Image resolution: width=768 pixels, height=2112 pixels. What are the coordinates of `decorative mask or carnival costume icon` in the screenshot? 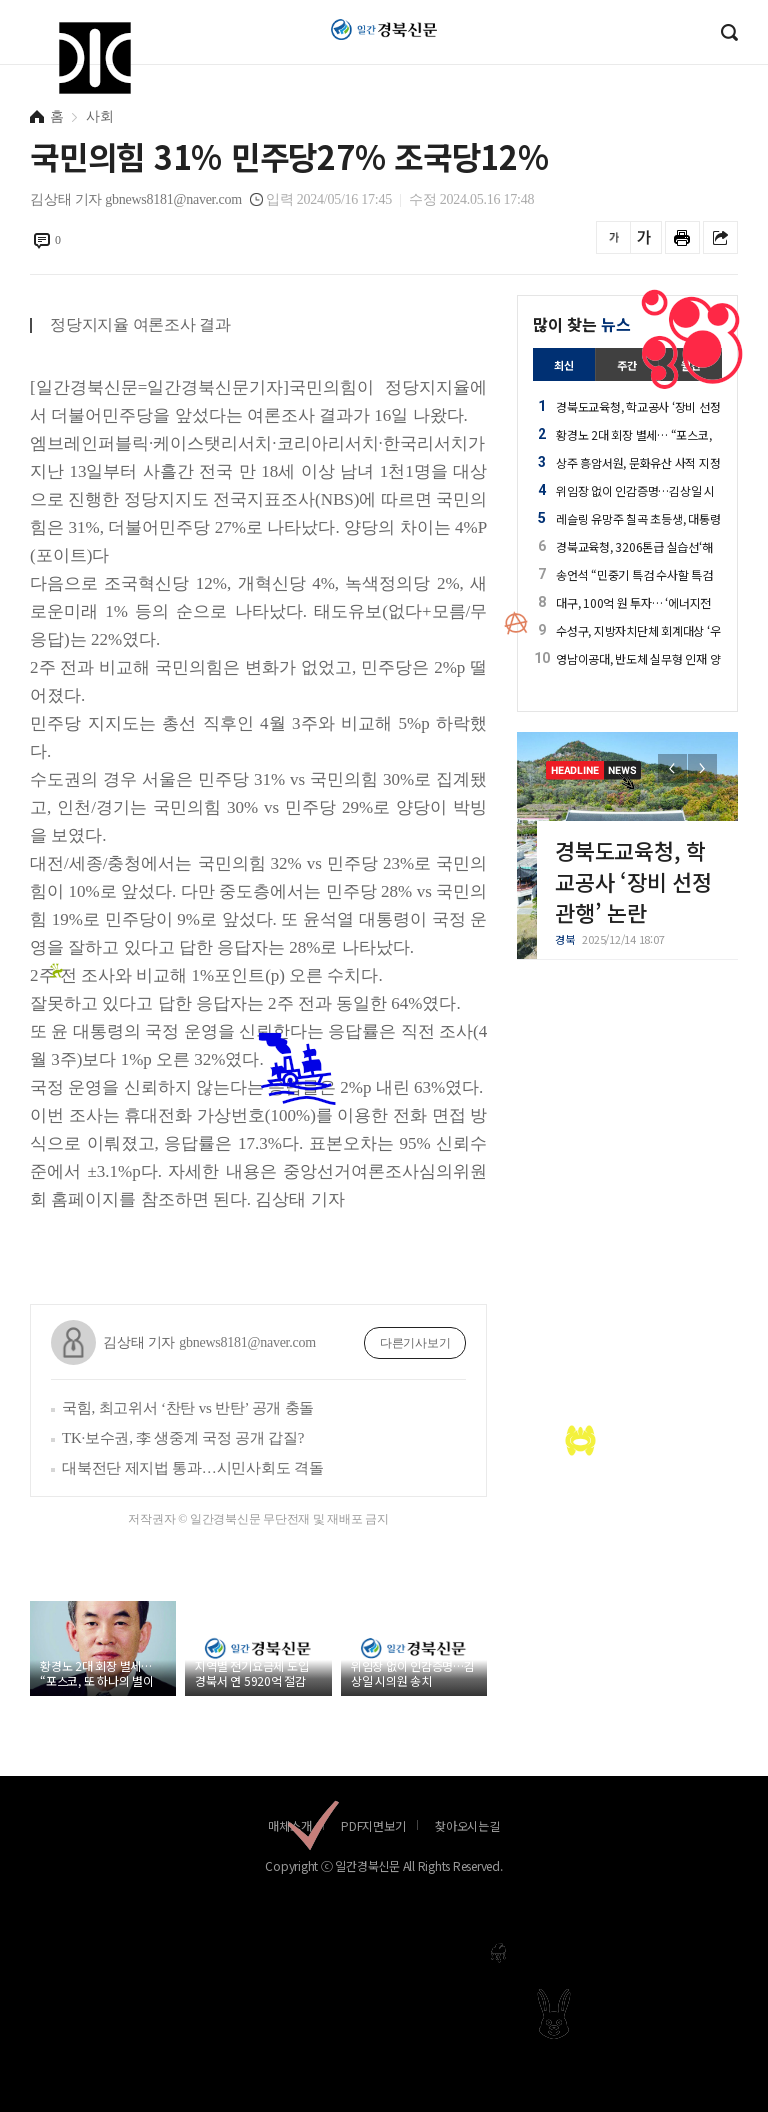 It's located at (580, 1440).